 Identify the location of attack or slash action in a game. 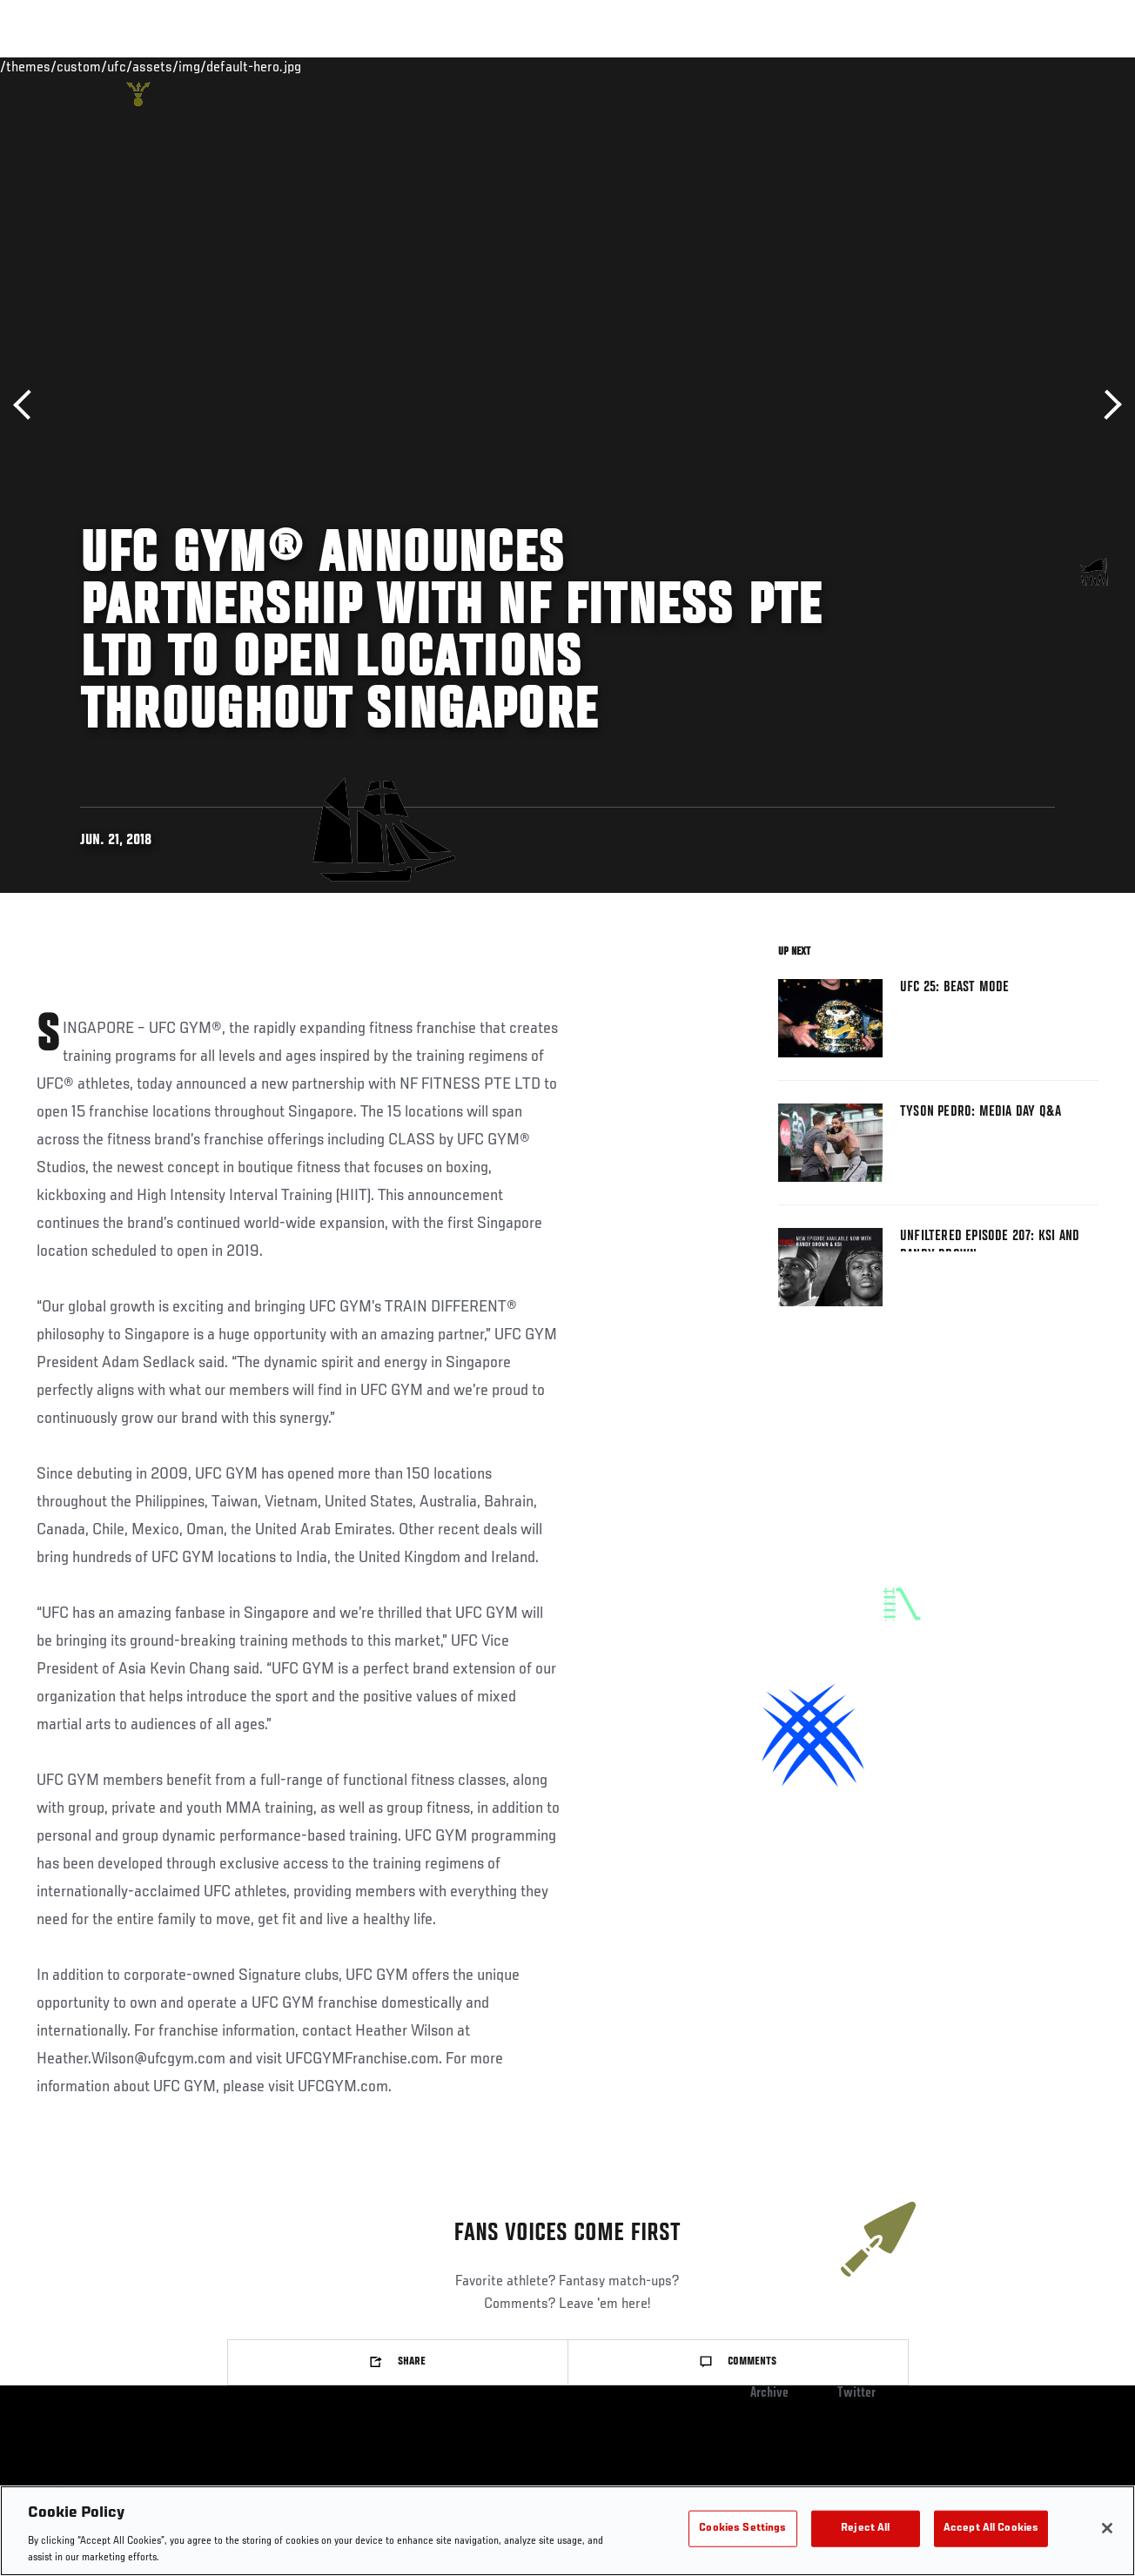
(813, 1735).